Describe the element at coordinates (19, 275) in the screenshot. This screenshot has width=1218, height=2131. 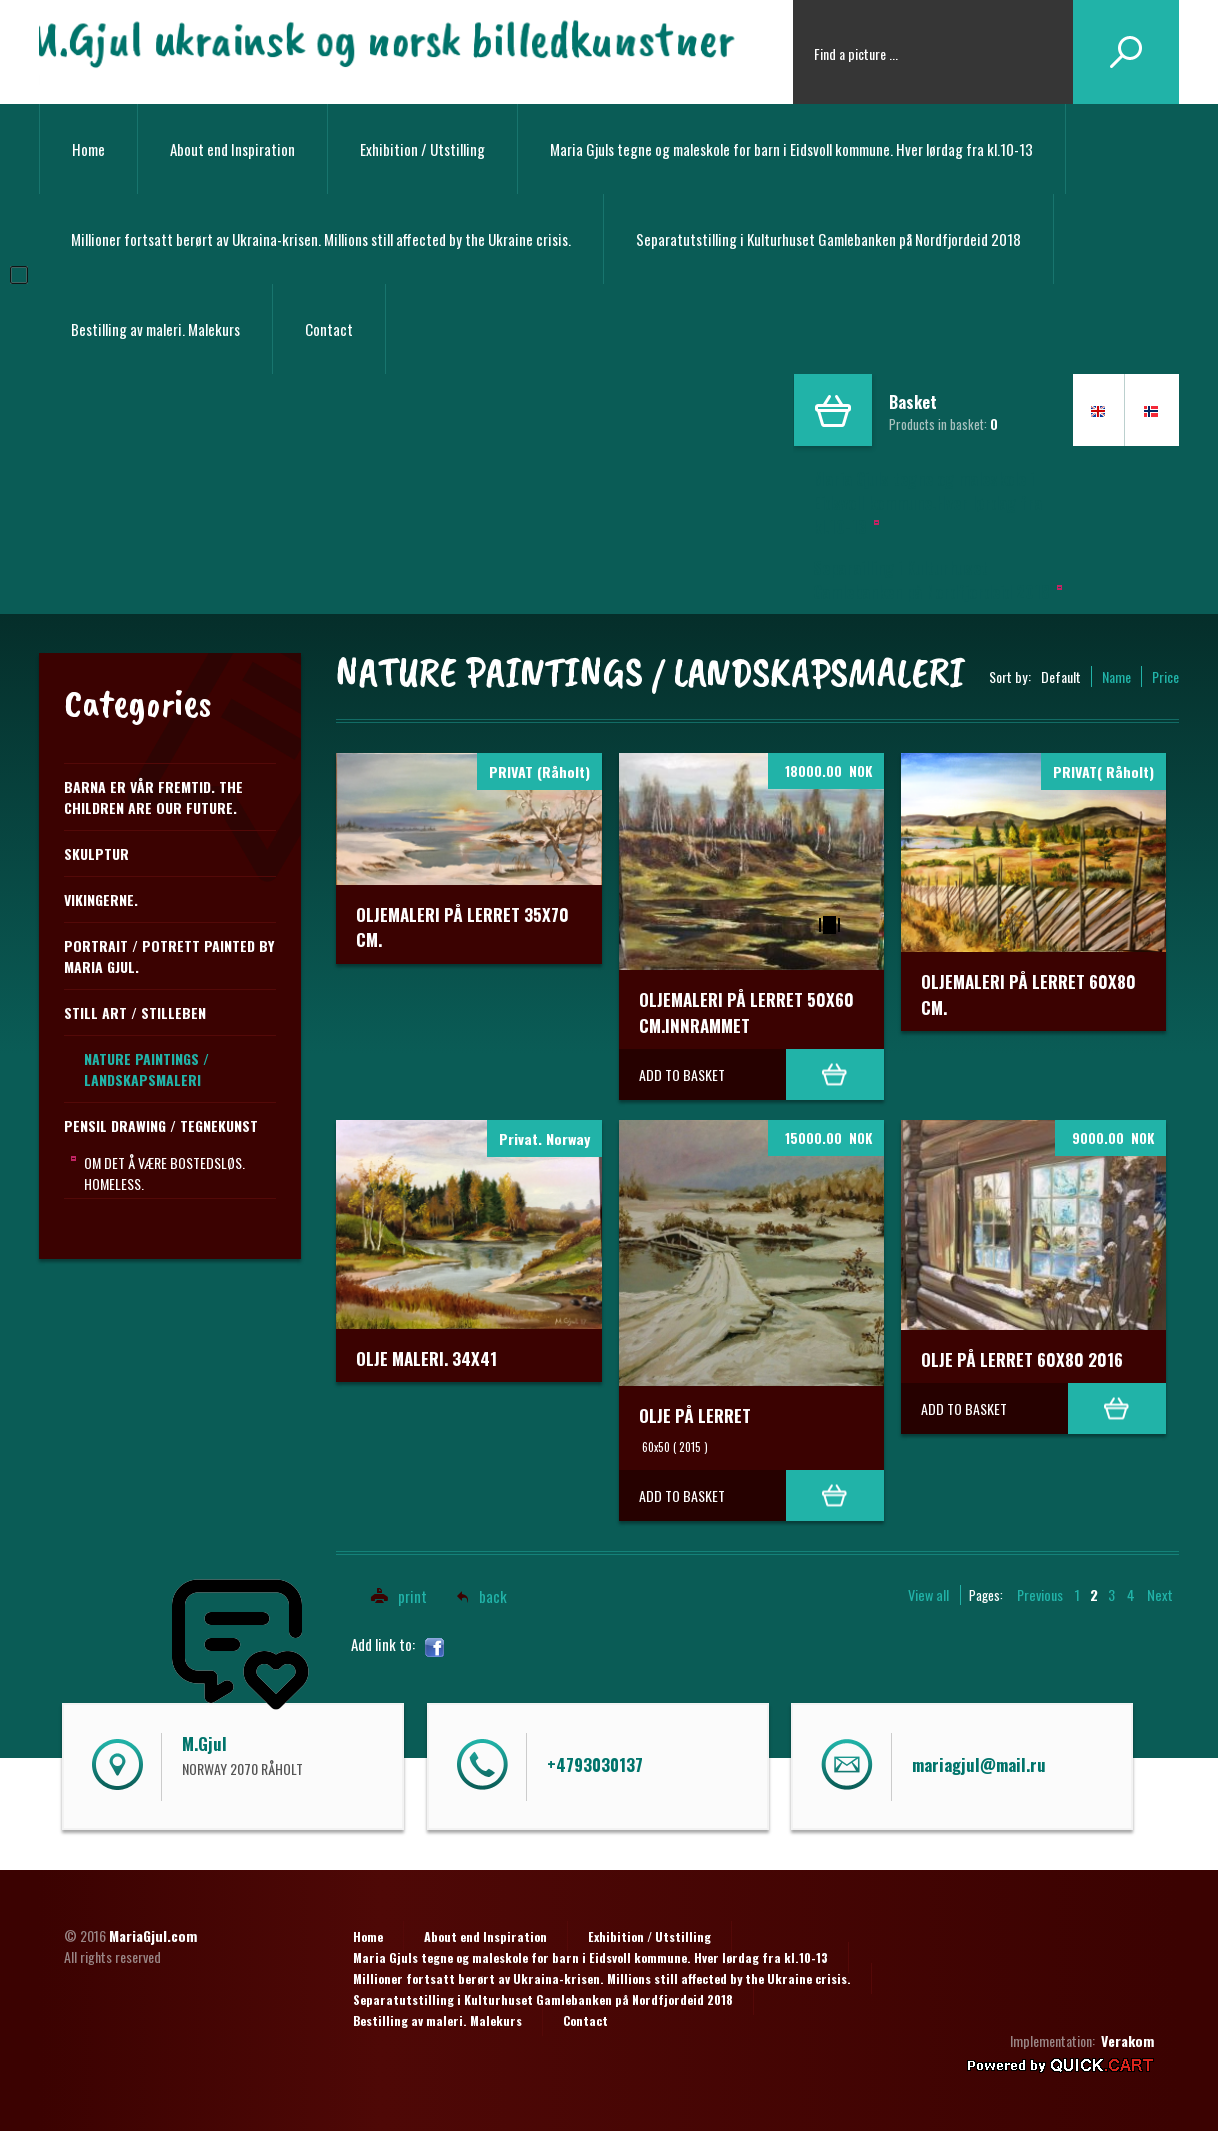
I see `stop media playback` at that location.